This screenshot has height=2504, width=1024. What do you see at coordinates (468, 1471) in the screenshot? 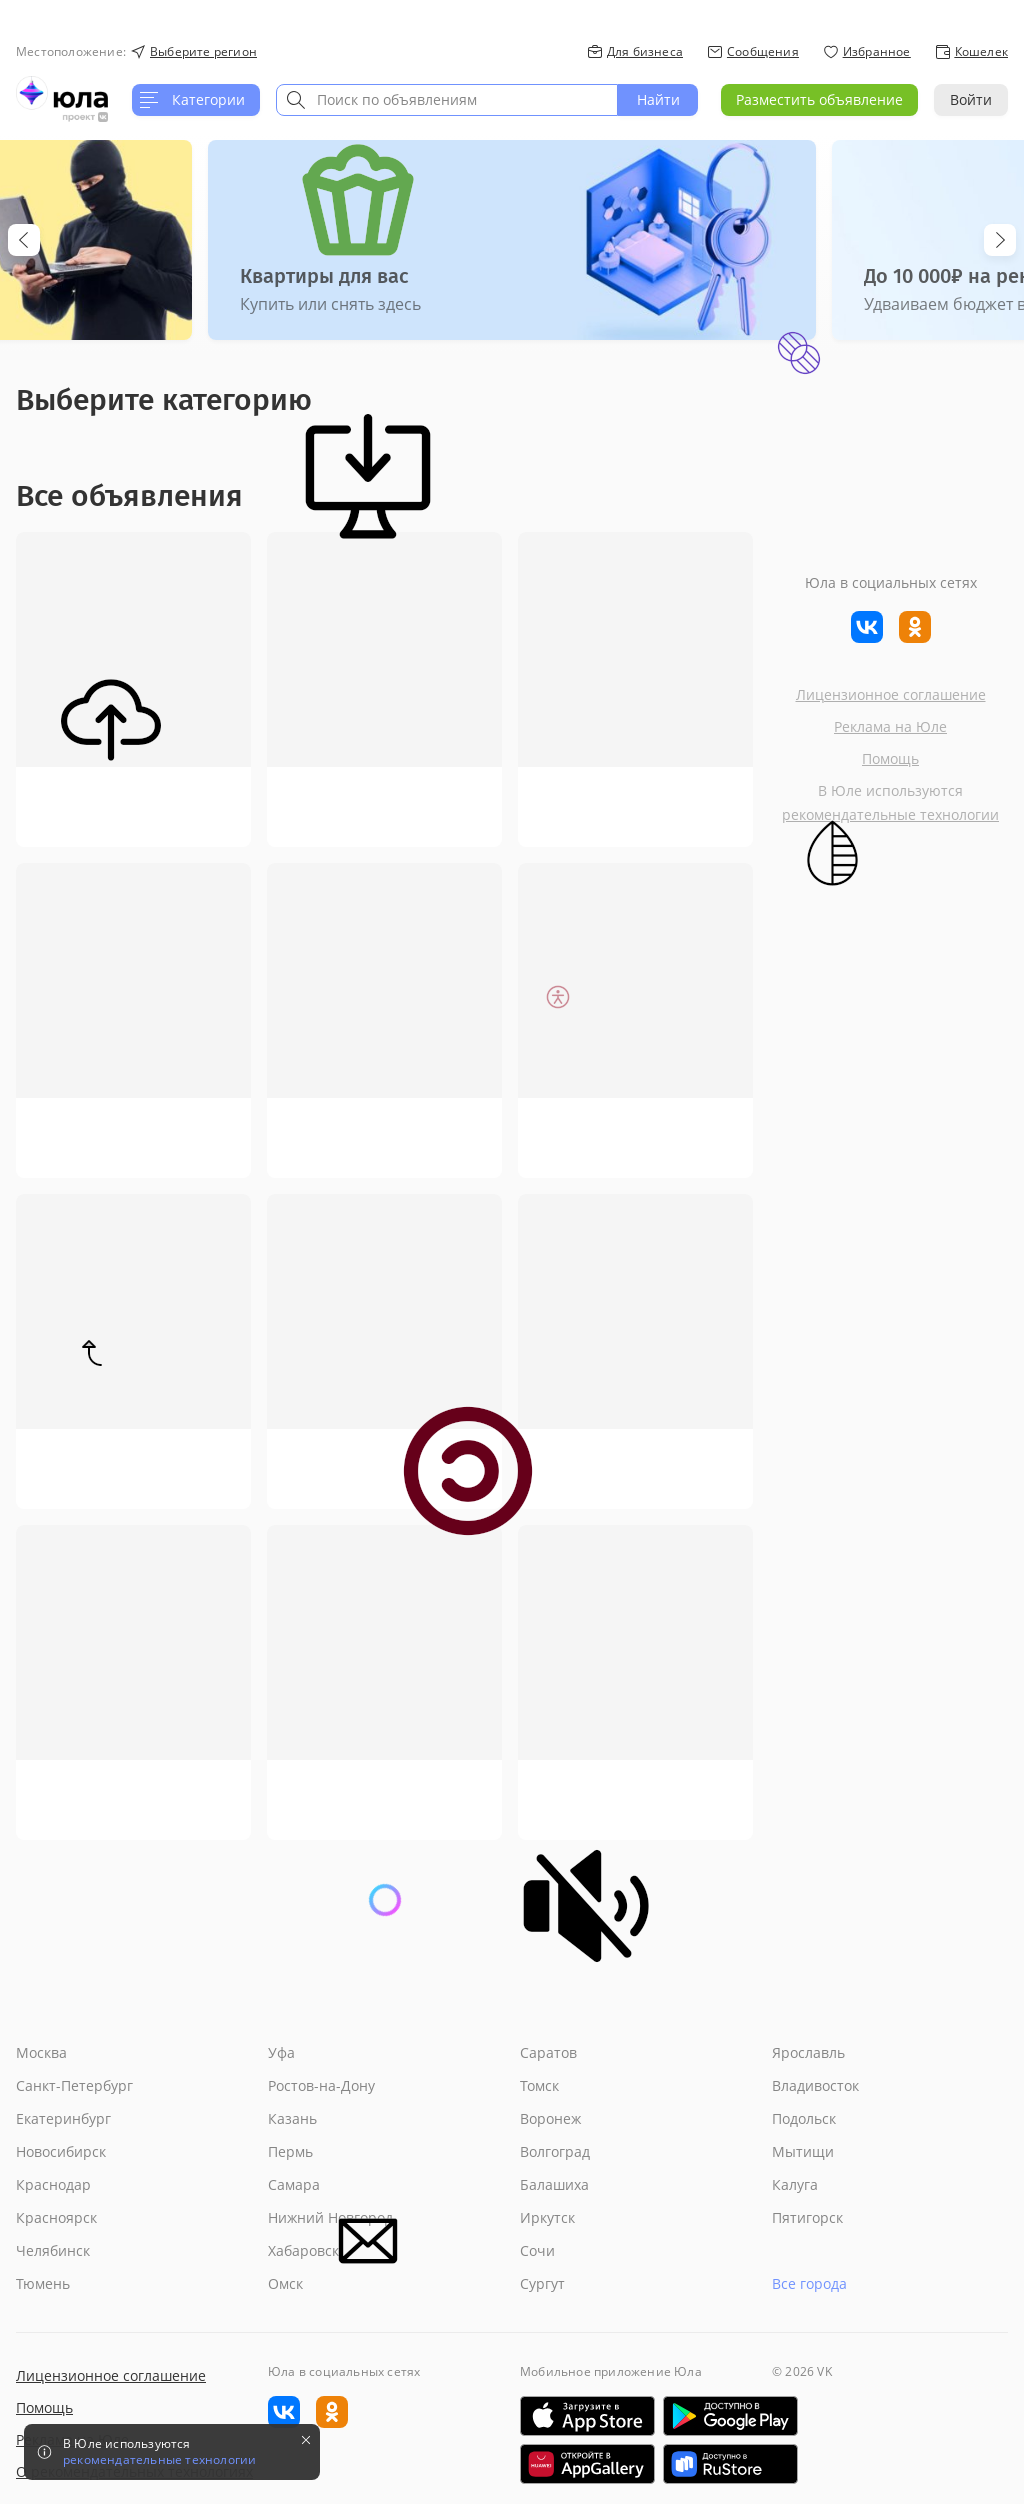
I see `indicates copyleft licensing status` at bounding box center [468, 1471].